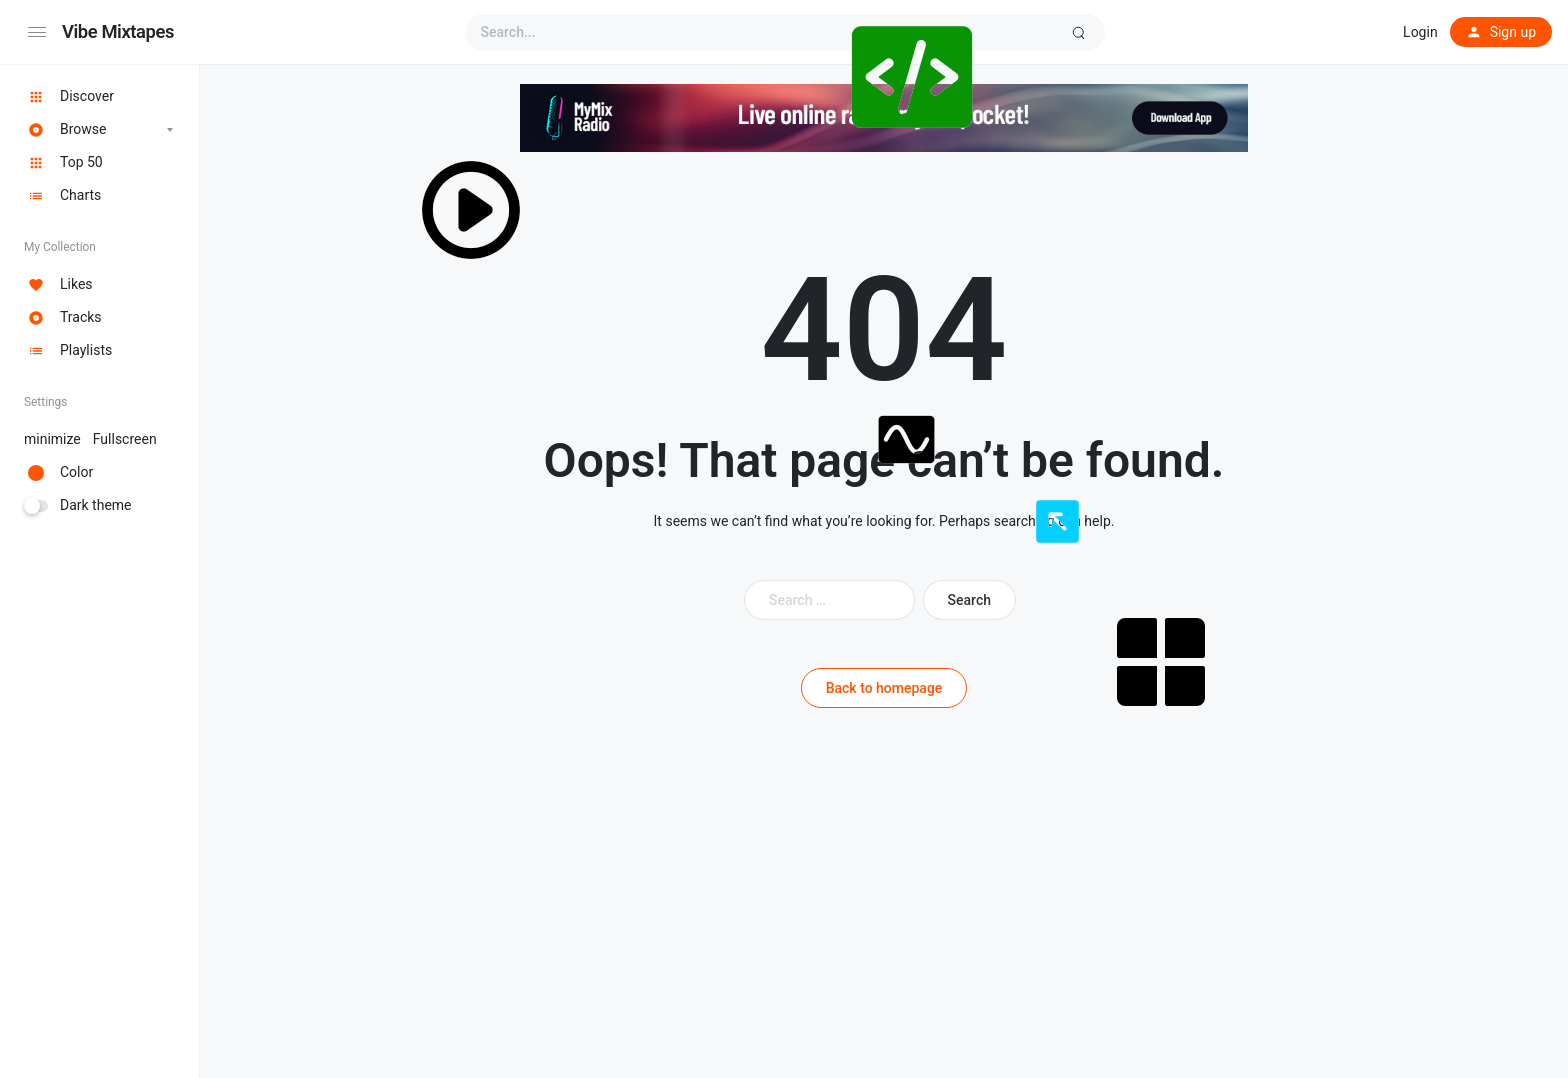  What do you see at coordinates (1057, 521) in the screenshot?
I see `navigate to the top-left or return to origin` at bounding box center [1057, 521].